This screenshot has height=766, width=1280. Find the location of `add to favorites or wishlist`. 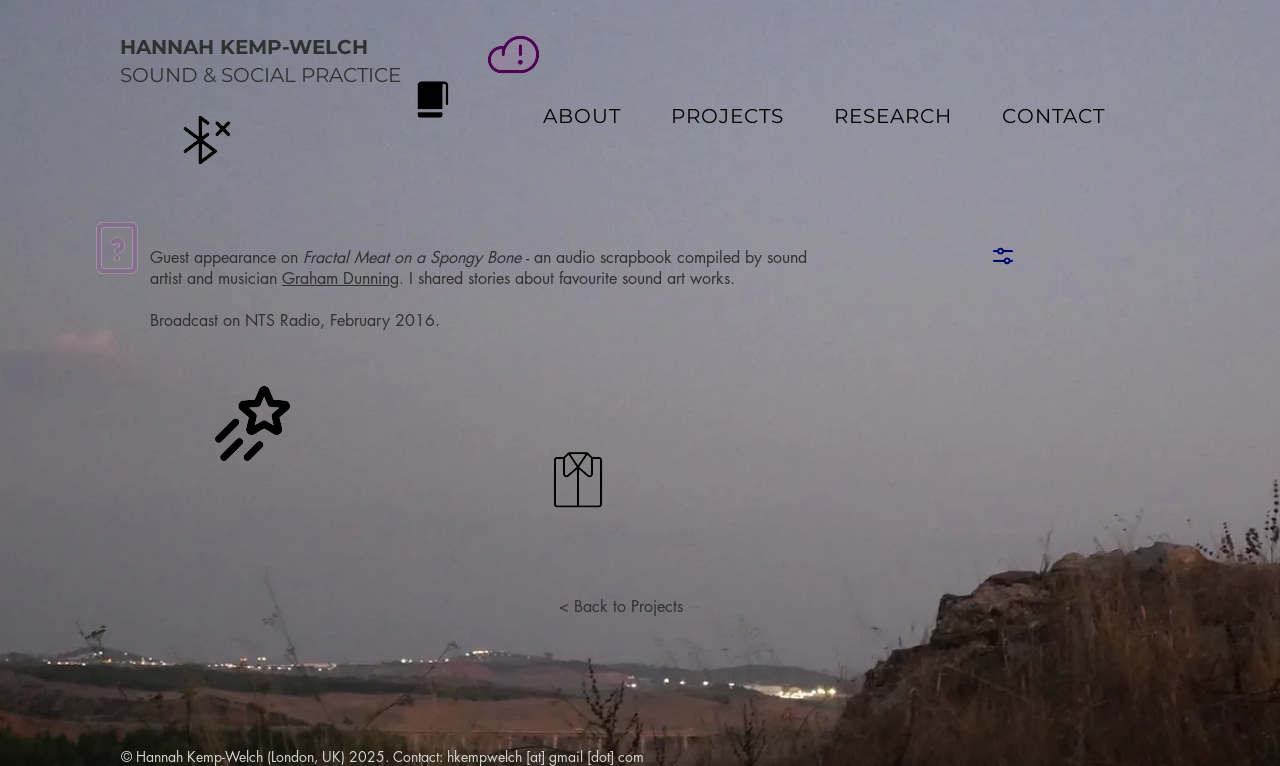

add to favorites or wishlist is located at coordinates (252, 423).